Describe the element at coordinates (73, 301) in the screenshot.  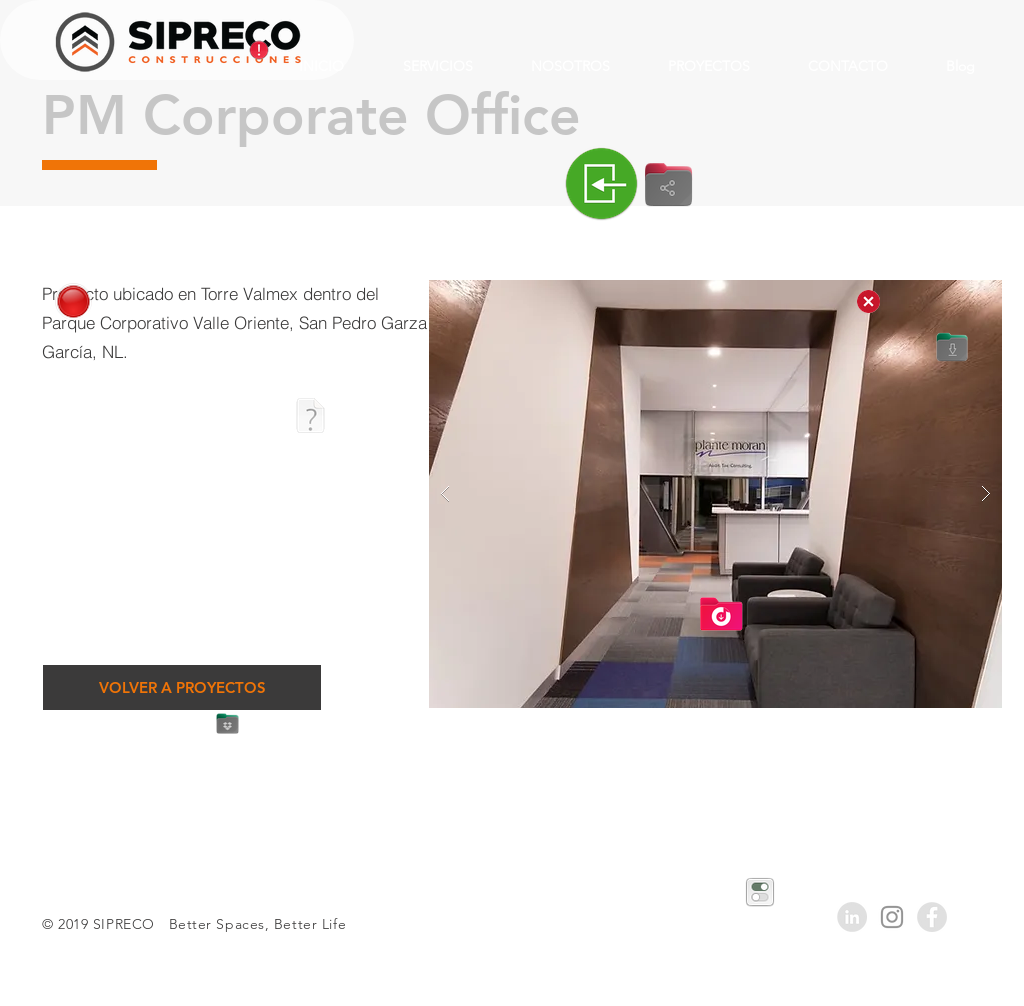
I see `start recording audio or video` at that location.